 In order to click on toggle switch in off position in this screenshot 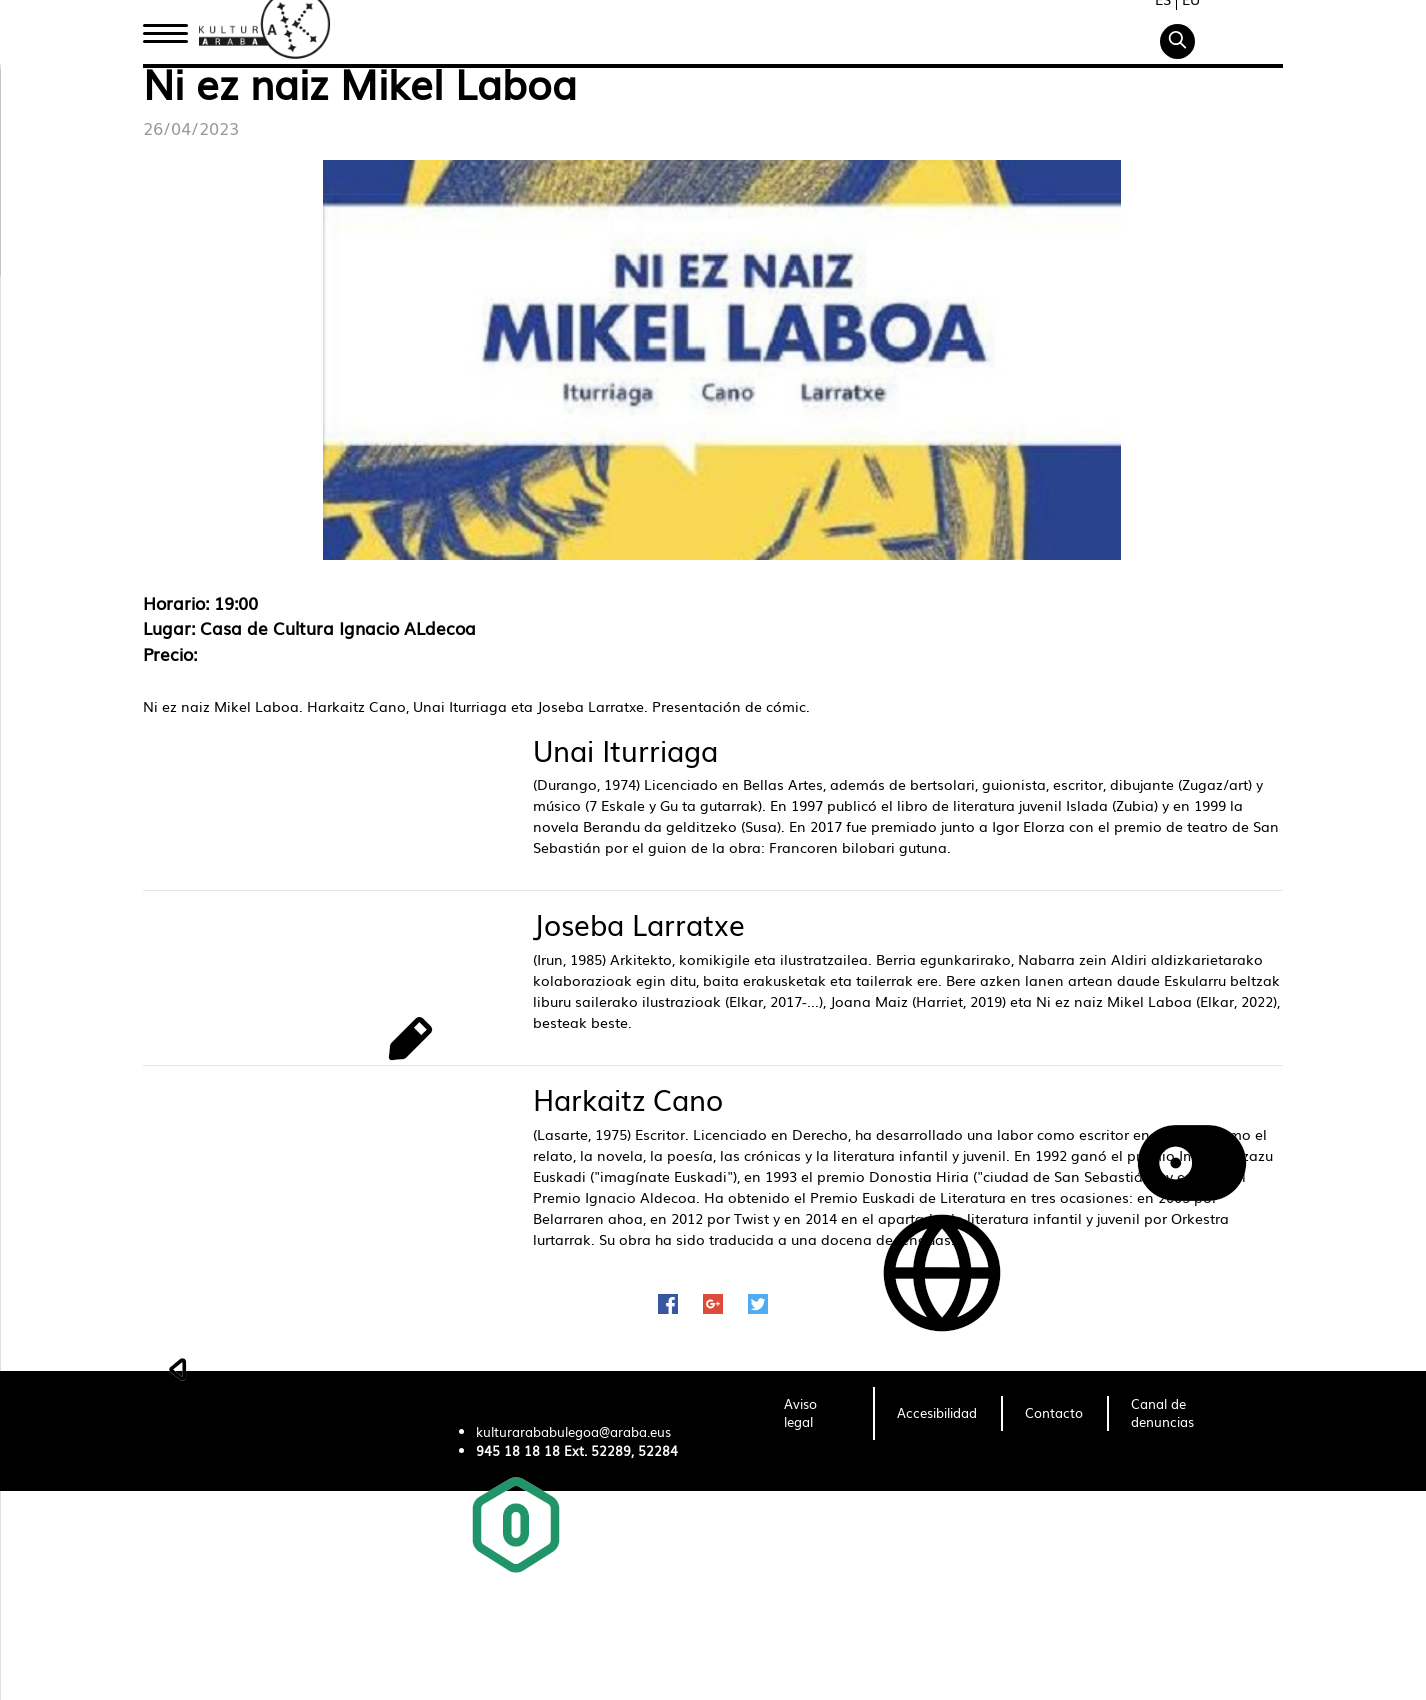, I will do `click(1192, 1163)`.